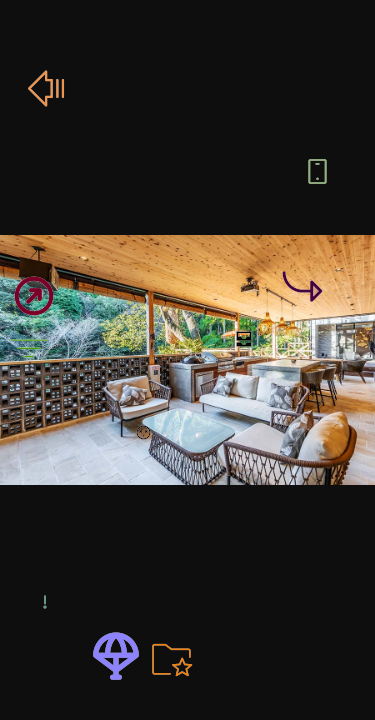 The width and height of the screenshot is (375, 720). What do you see at coordinates (244, 339) in the screenshot?
I see `view all inboxes` at bounding box center [244, 339].